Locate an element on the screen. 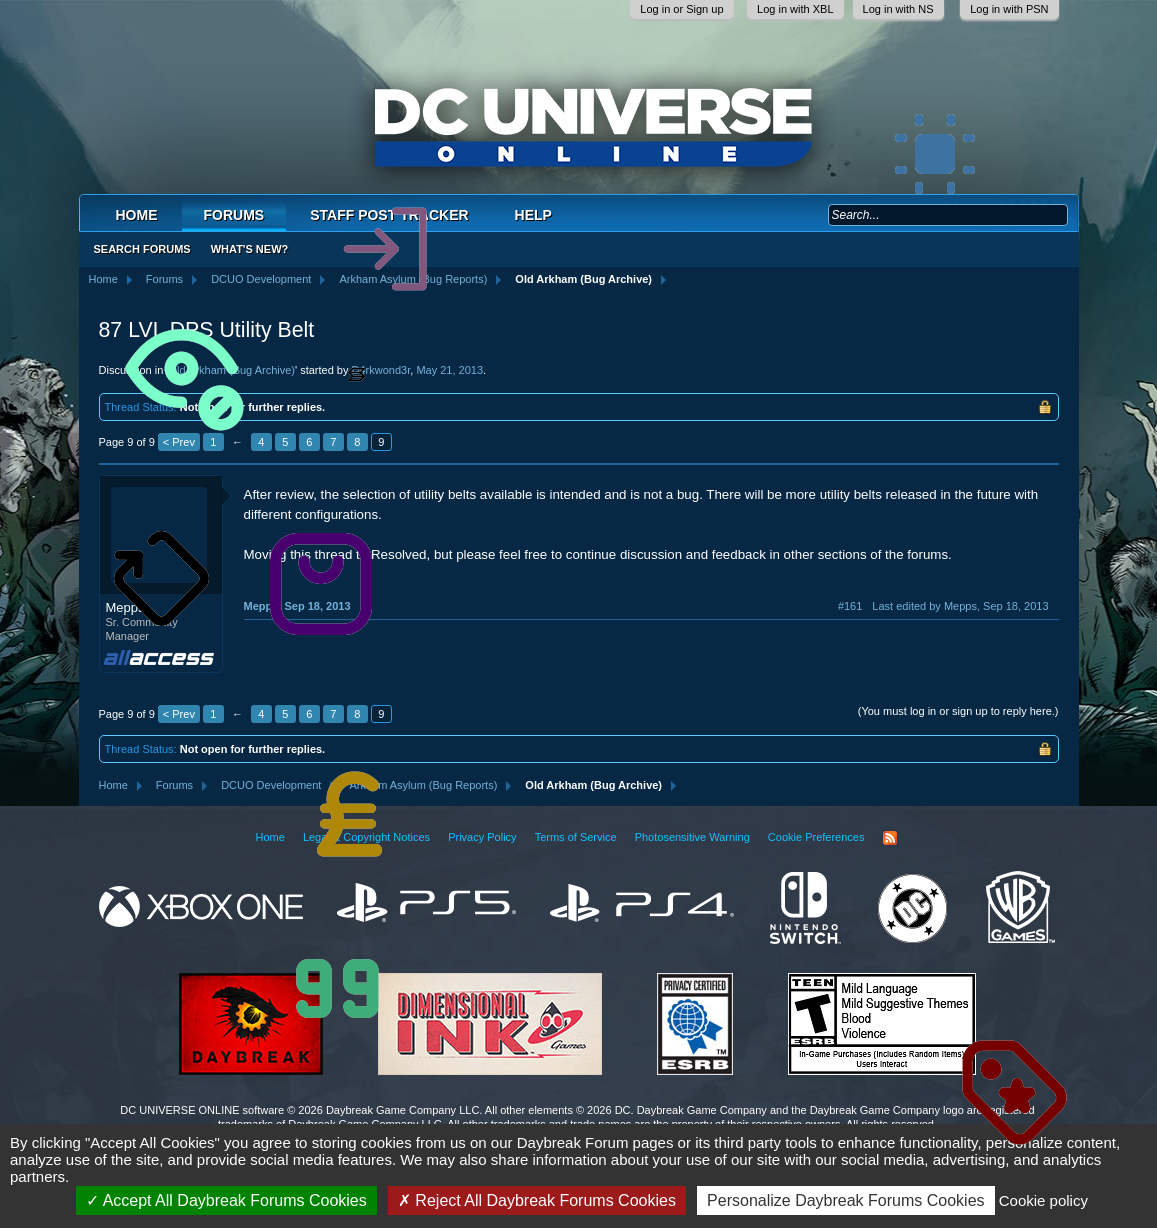 The image size is (1157, 1228). disable visibility or hide content is located at coordinates (181, 368).